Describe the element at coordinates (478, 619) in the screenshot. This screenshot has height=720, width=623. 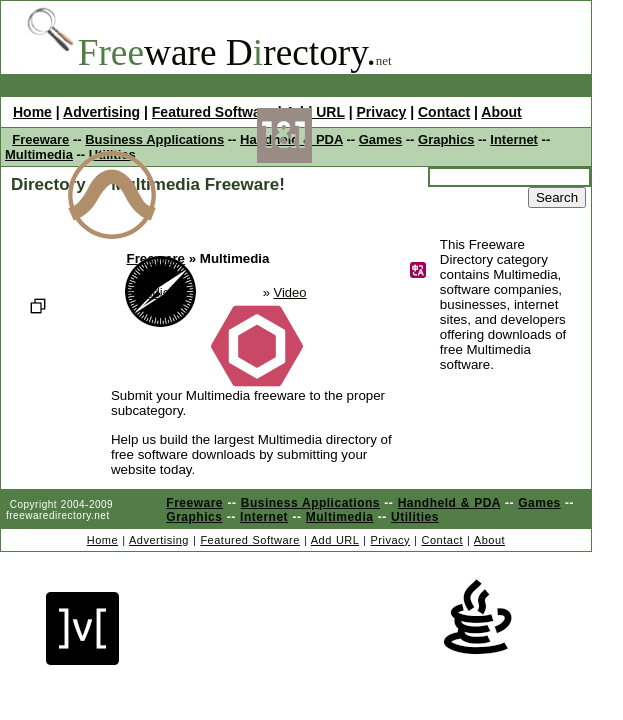
I see `indicates java programming language or technology` at that location.